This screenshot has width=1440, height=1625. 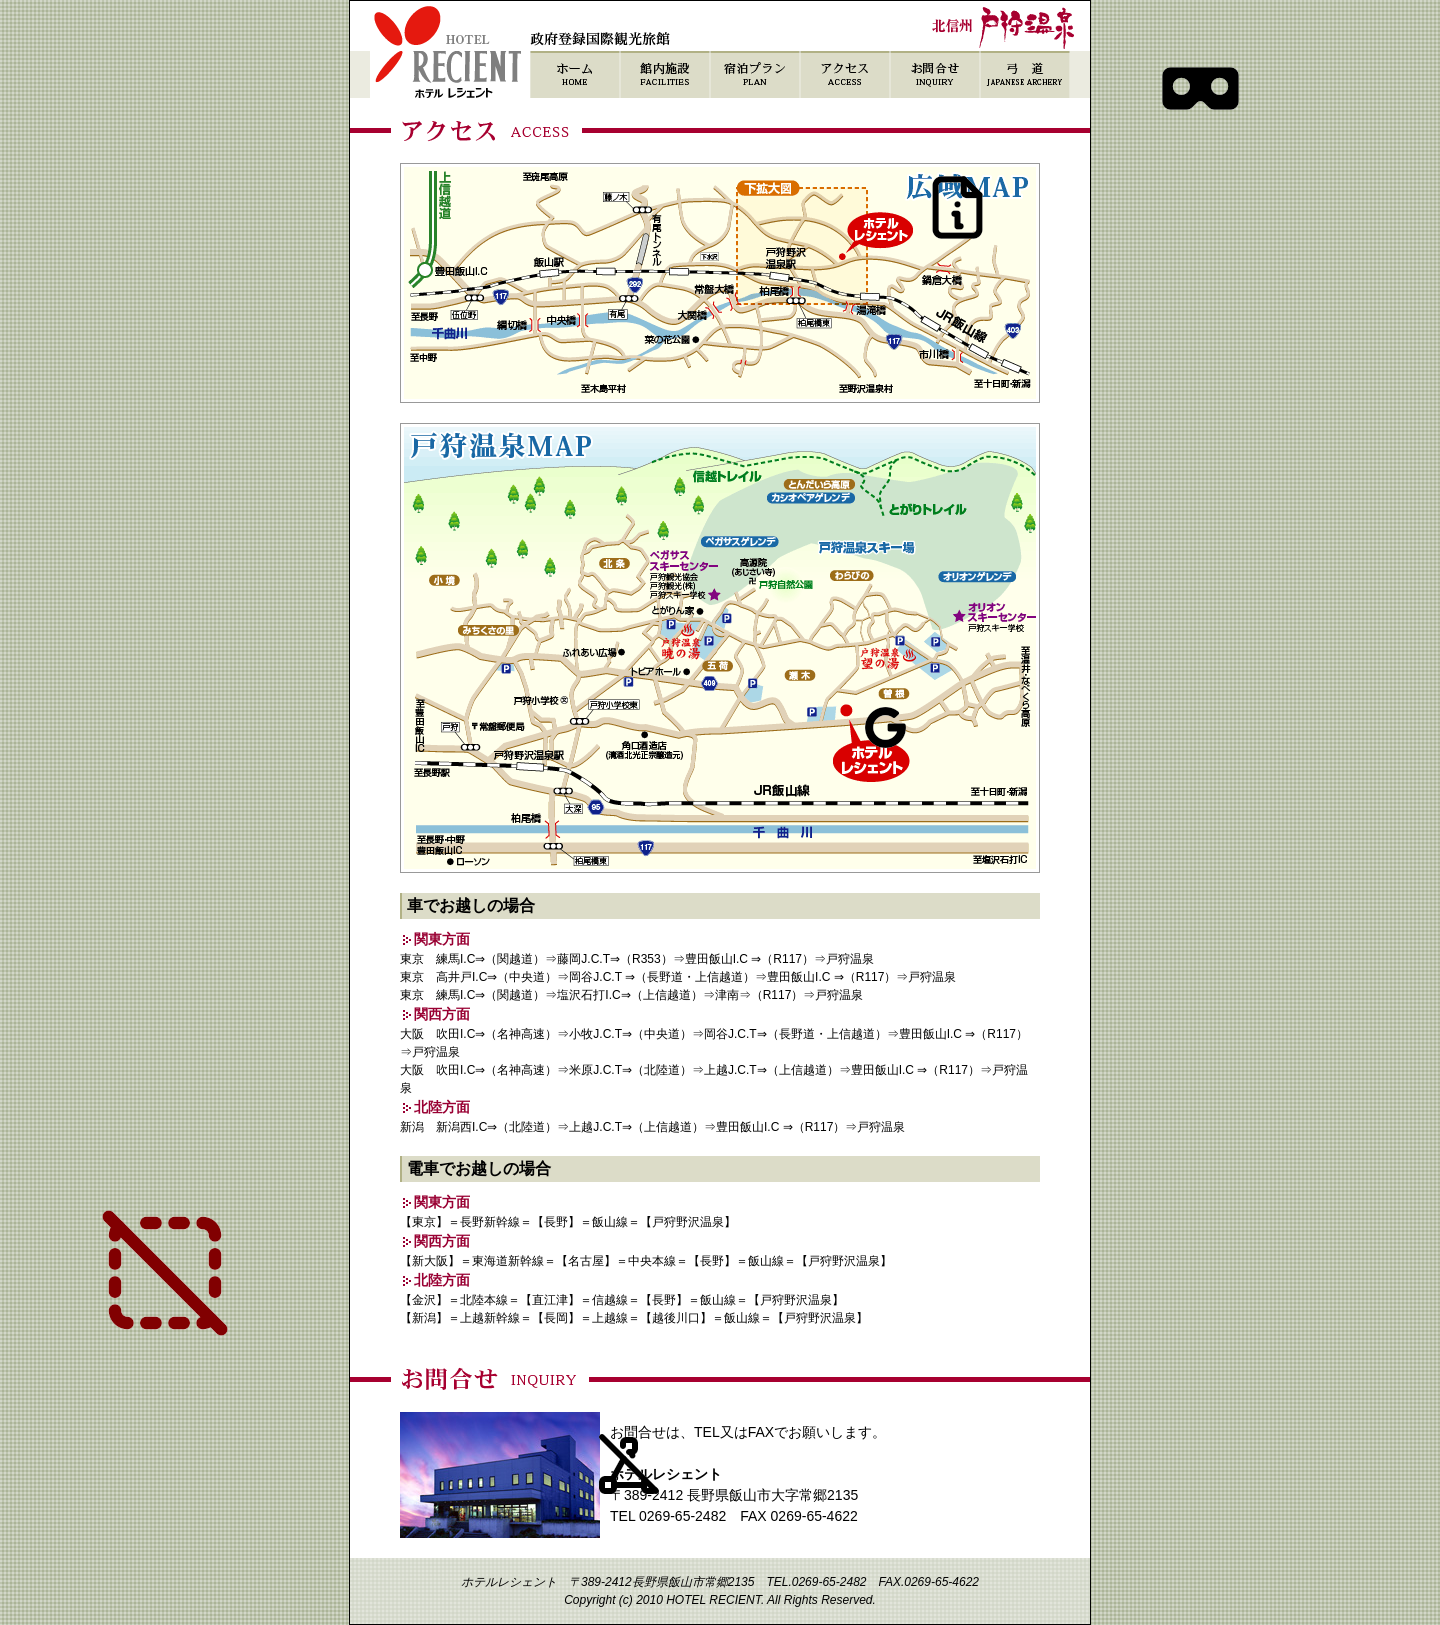 I want to click on disable vector triangle tool, so click(x=629, y=1464).